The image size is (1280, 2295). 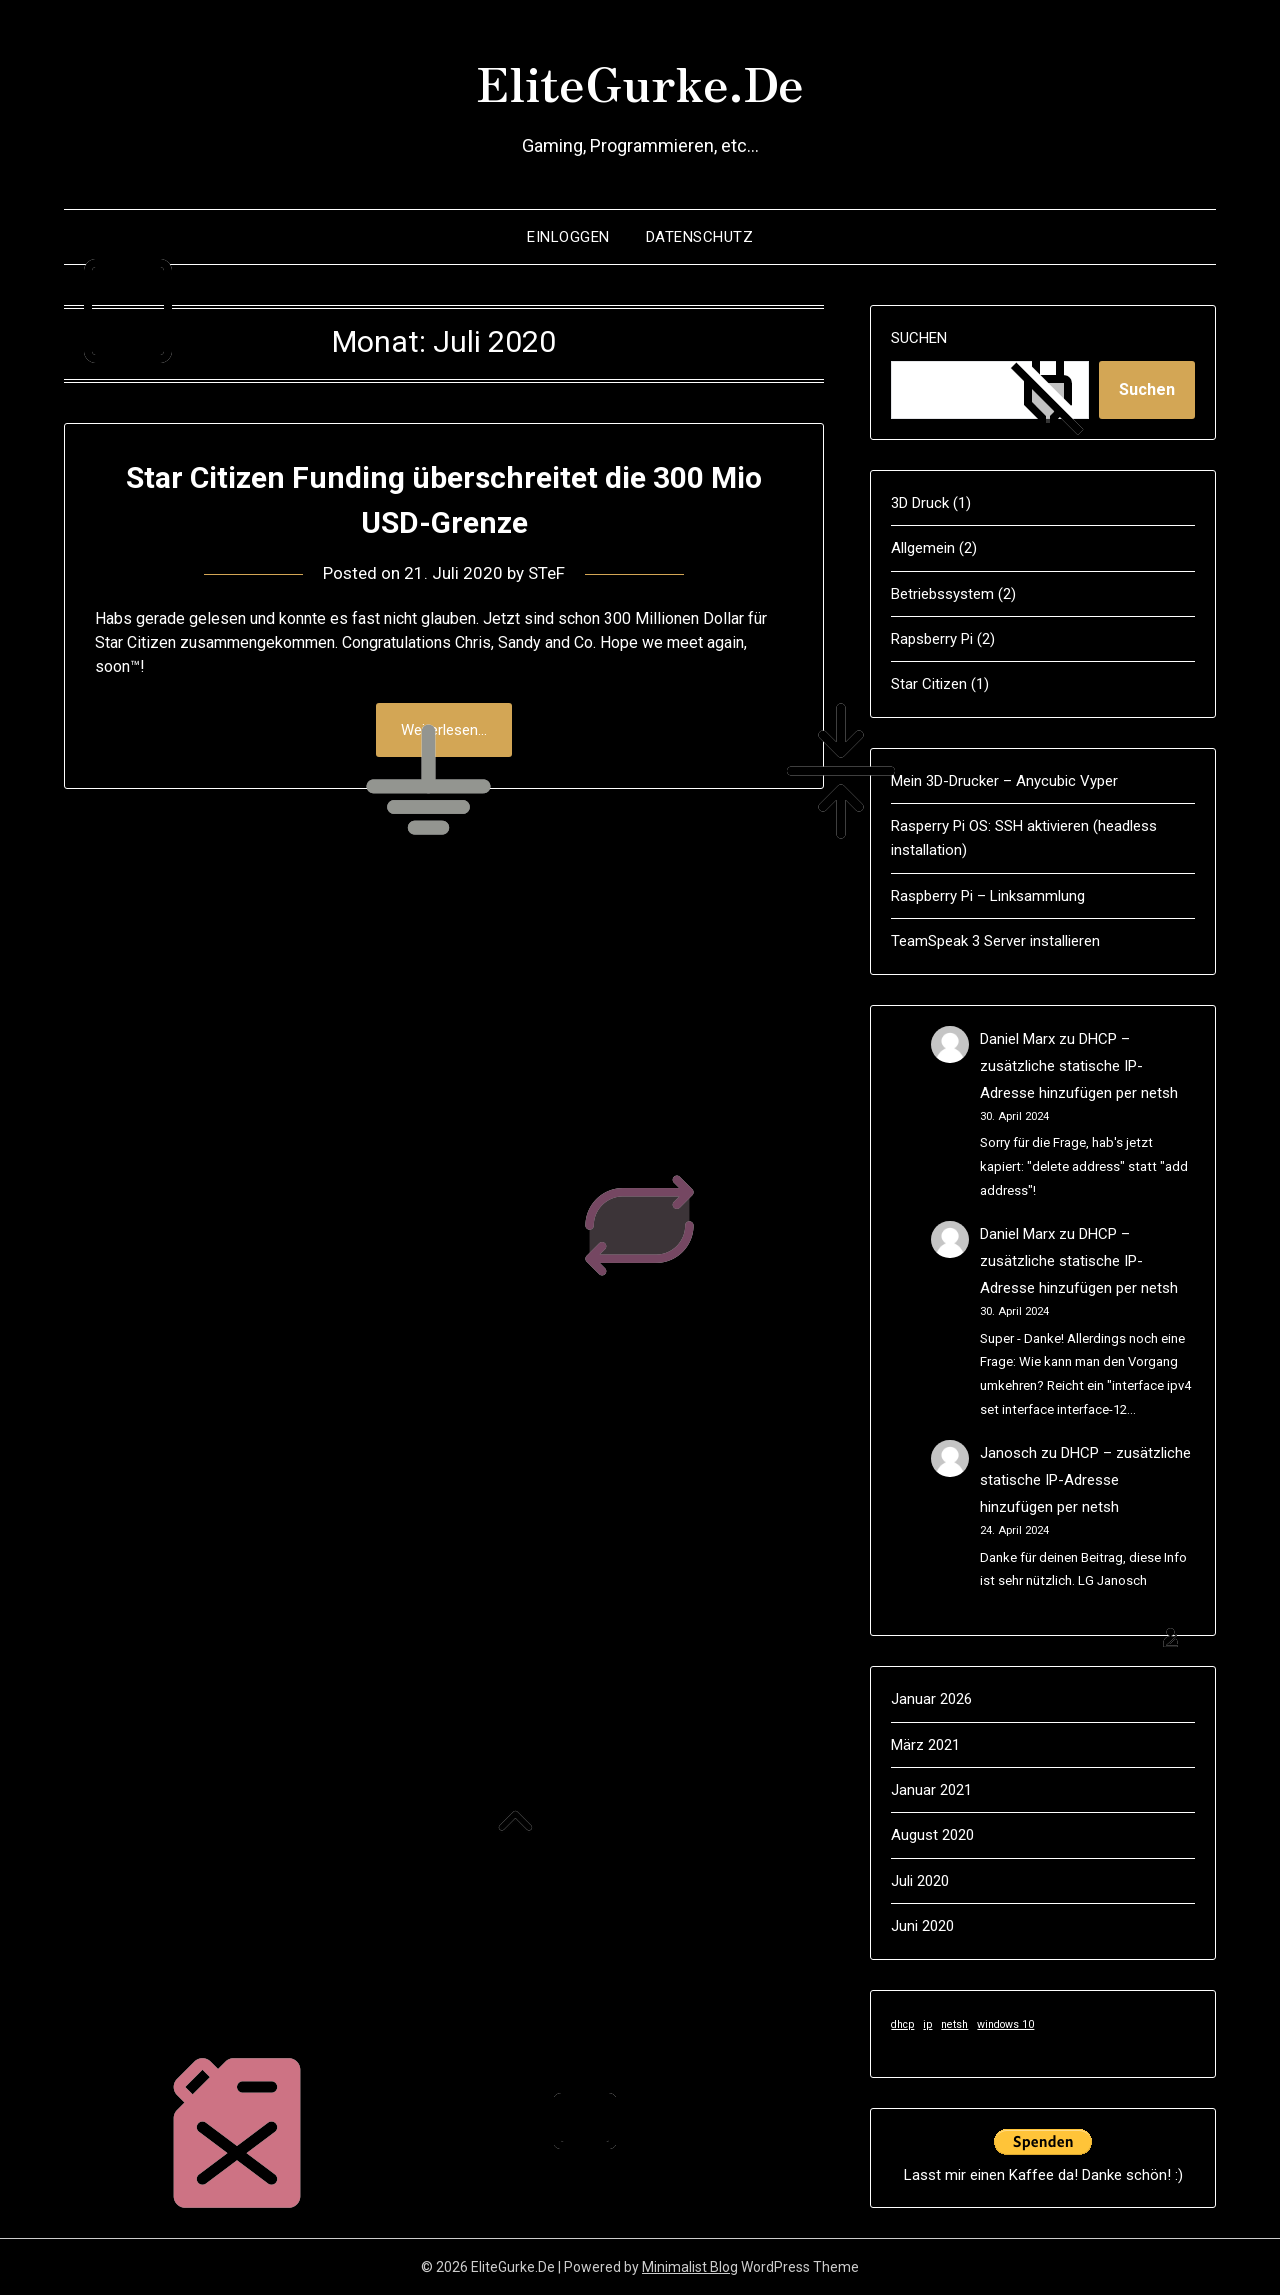 I want to click on open a web browser or web view, so click(x=585, y=2121).